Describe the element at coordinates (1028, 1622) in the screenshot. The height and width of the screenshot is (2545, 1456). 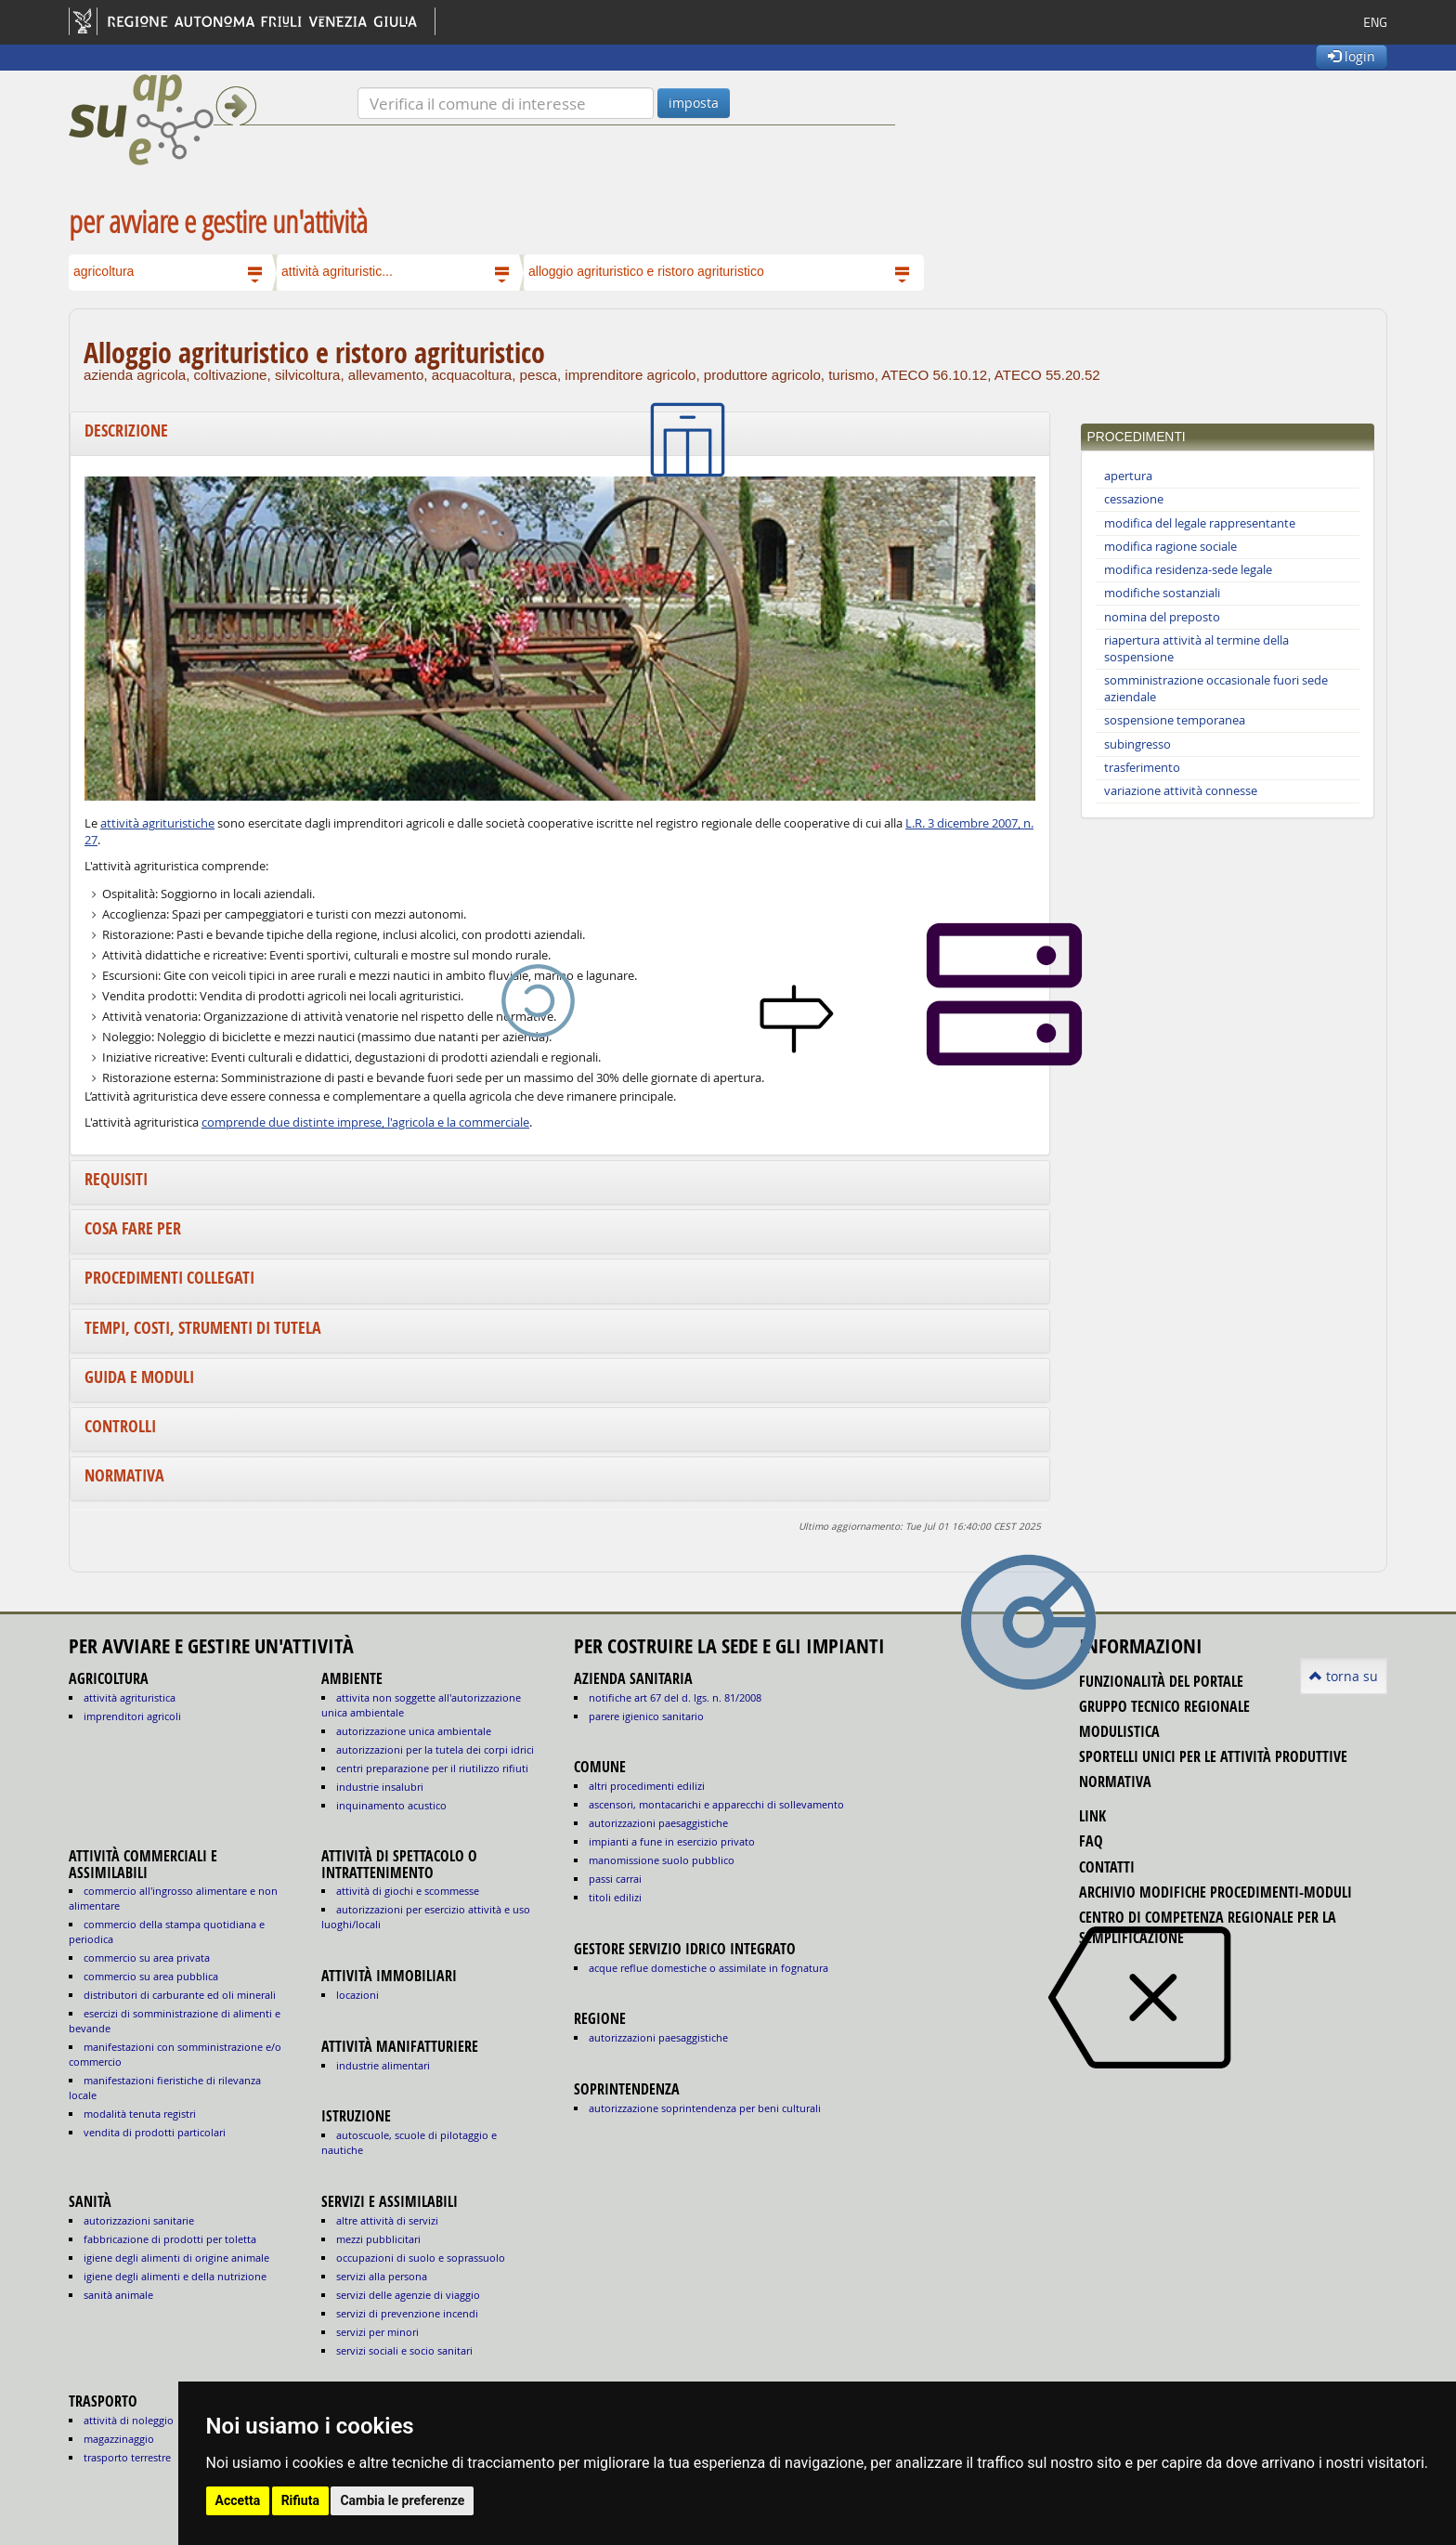
I see `play or access music library` at that location.